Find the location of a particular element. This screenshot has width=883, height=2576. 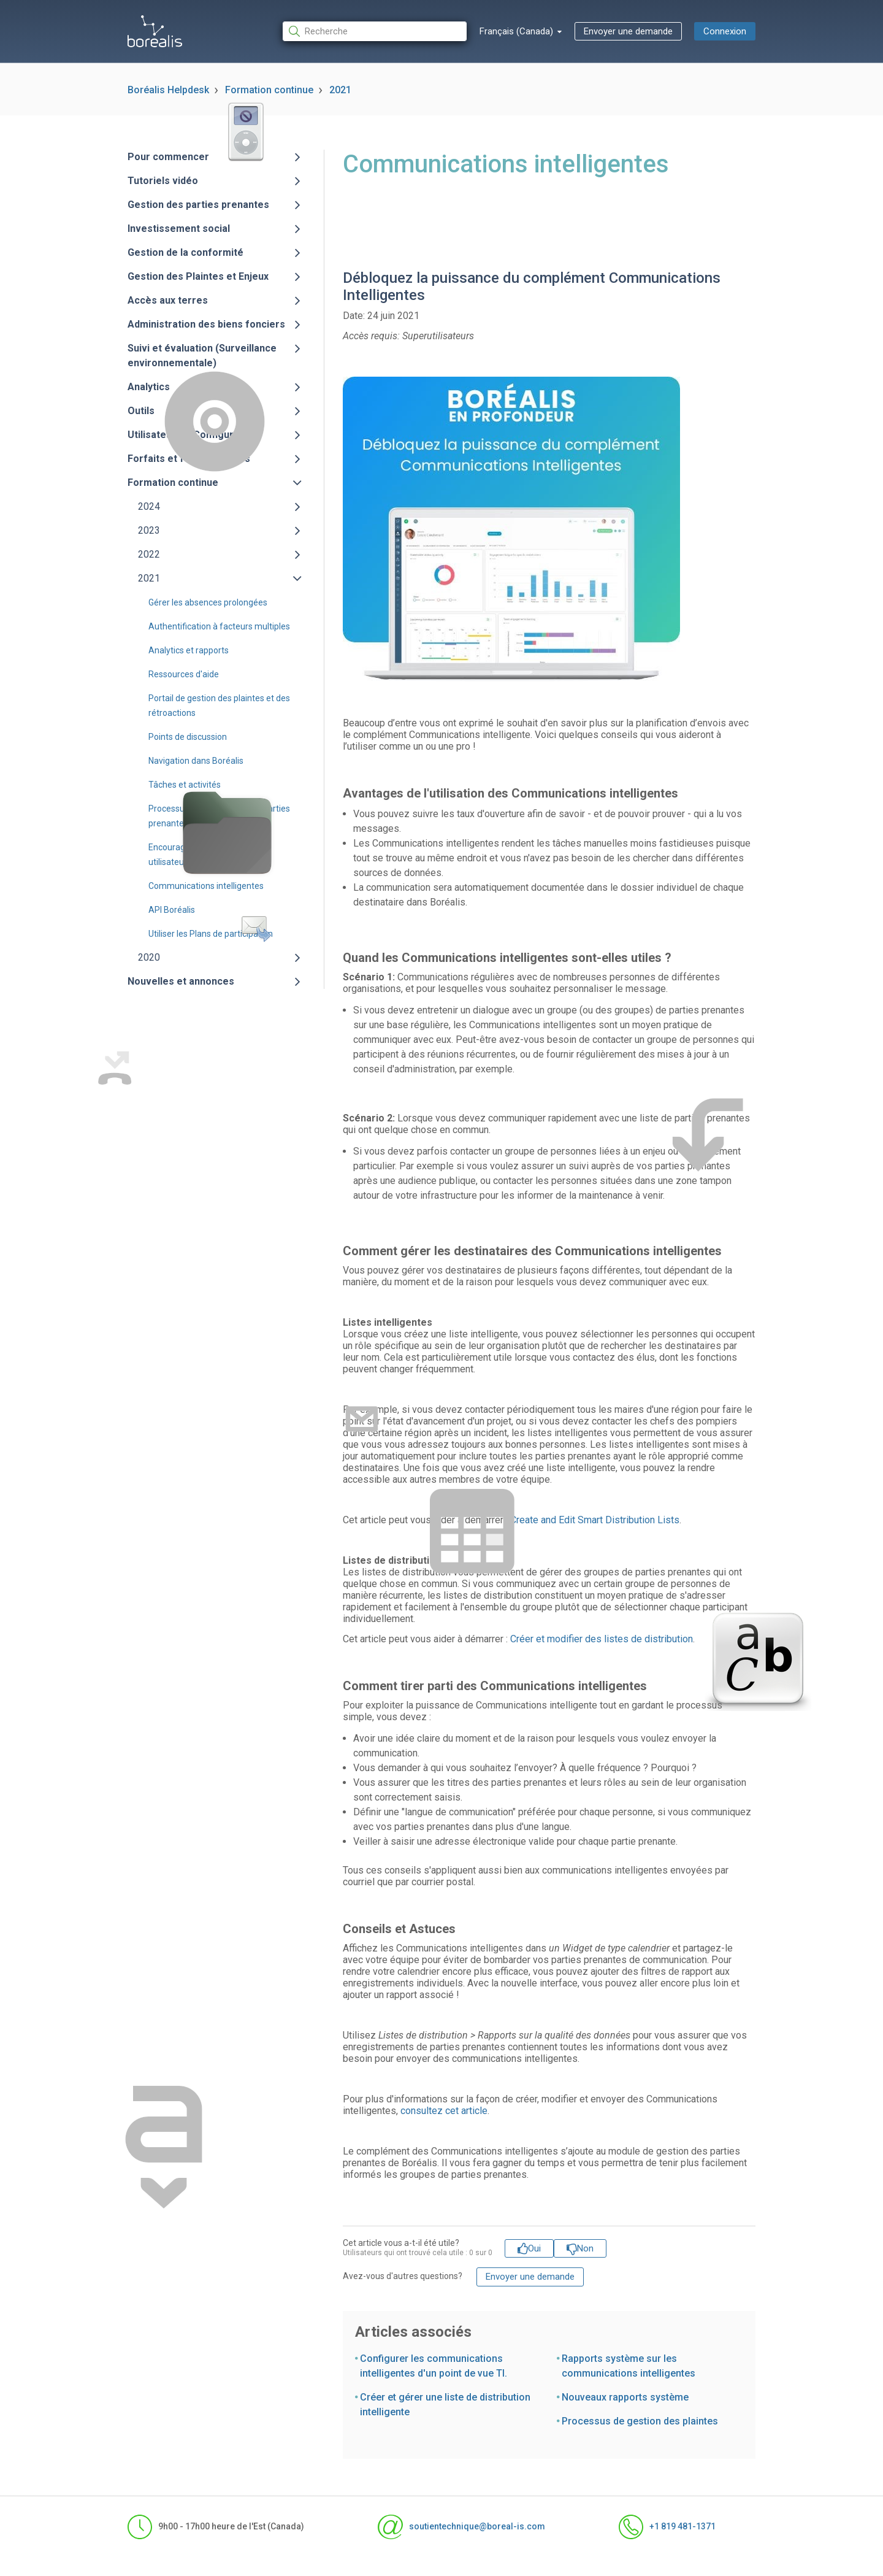

rotate object counterclockwise is located at coordinates (711, 1130).